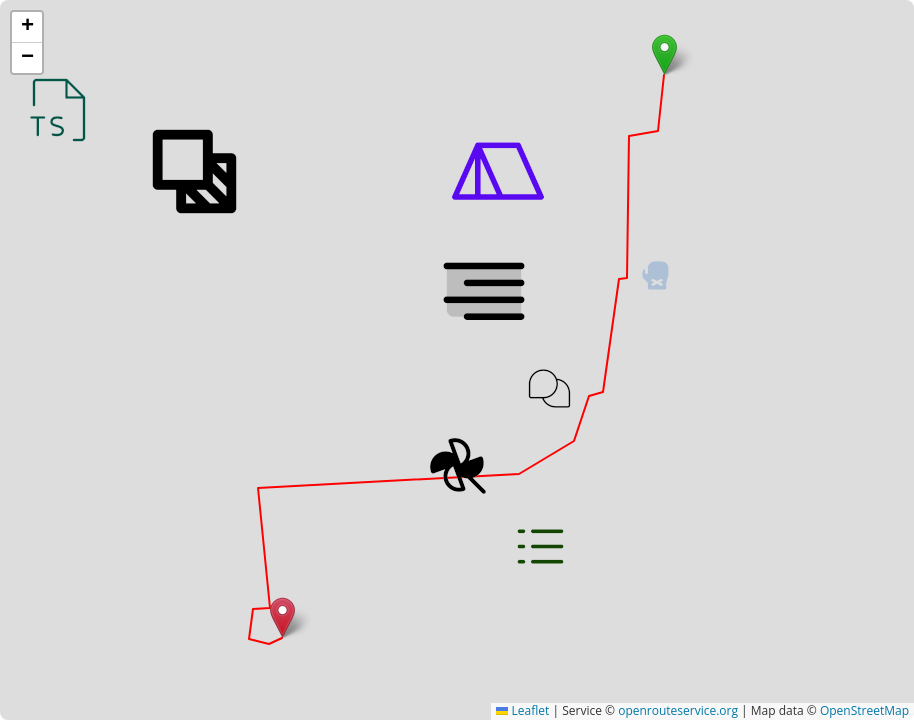 This screenshot has height=720, width=914. Describe the element at coordinates (59, 110) in the screenshot. I see `open a TypeScript file` at that location.